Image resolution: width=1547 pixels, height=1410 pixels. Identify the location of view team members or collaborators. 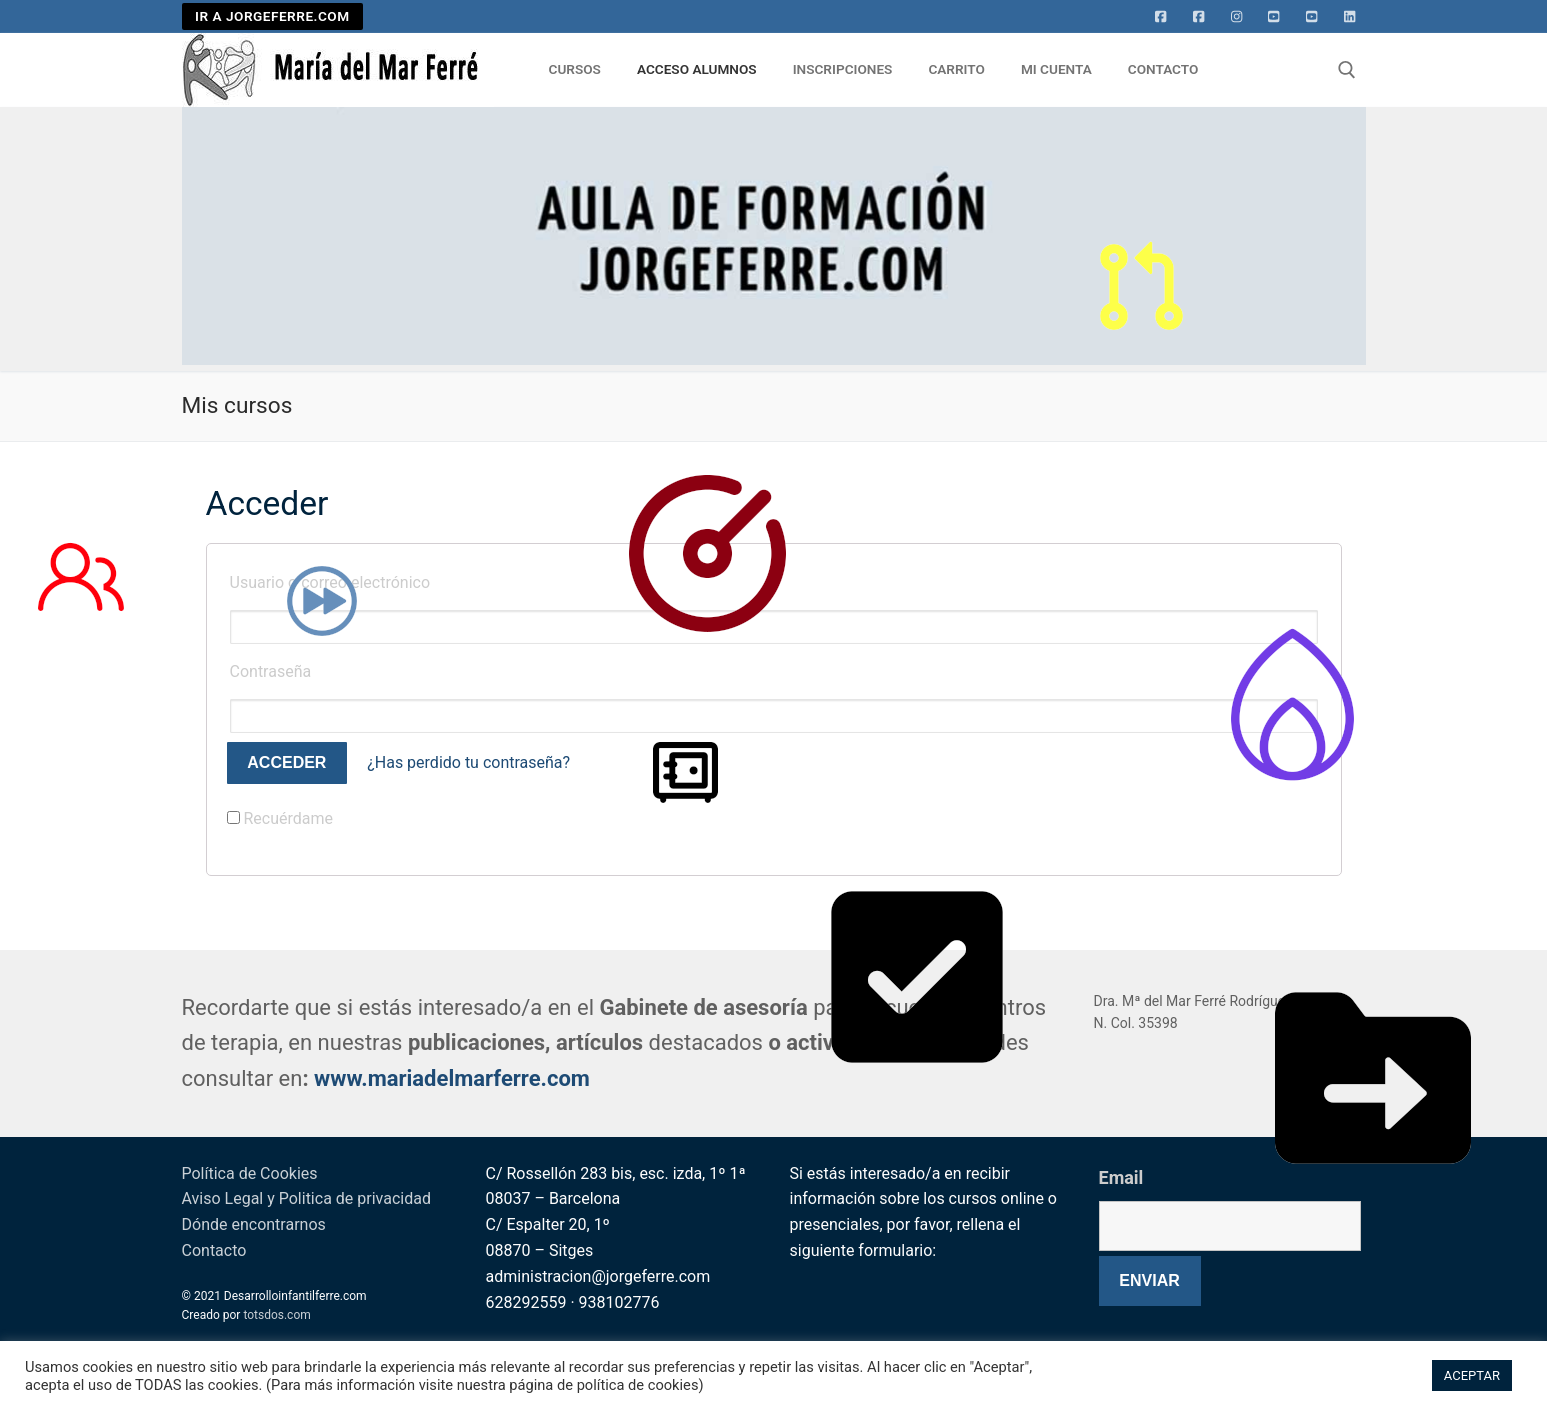
(81, 577).